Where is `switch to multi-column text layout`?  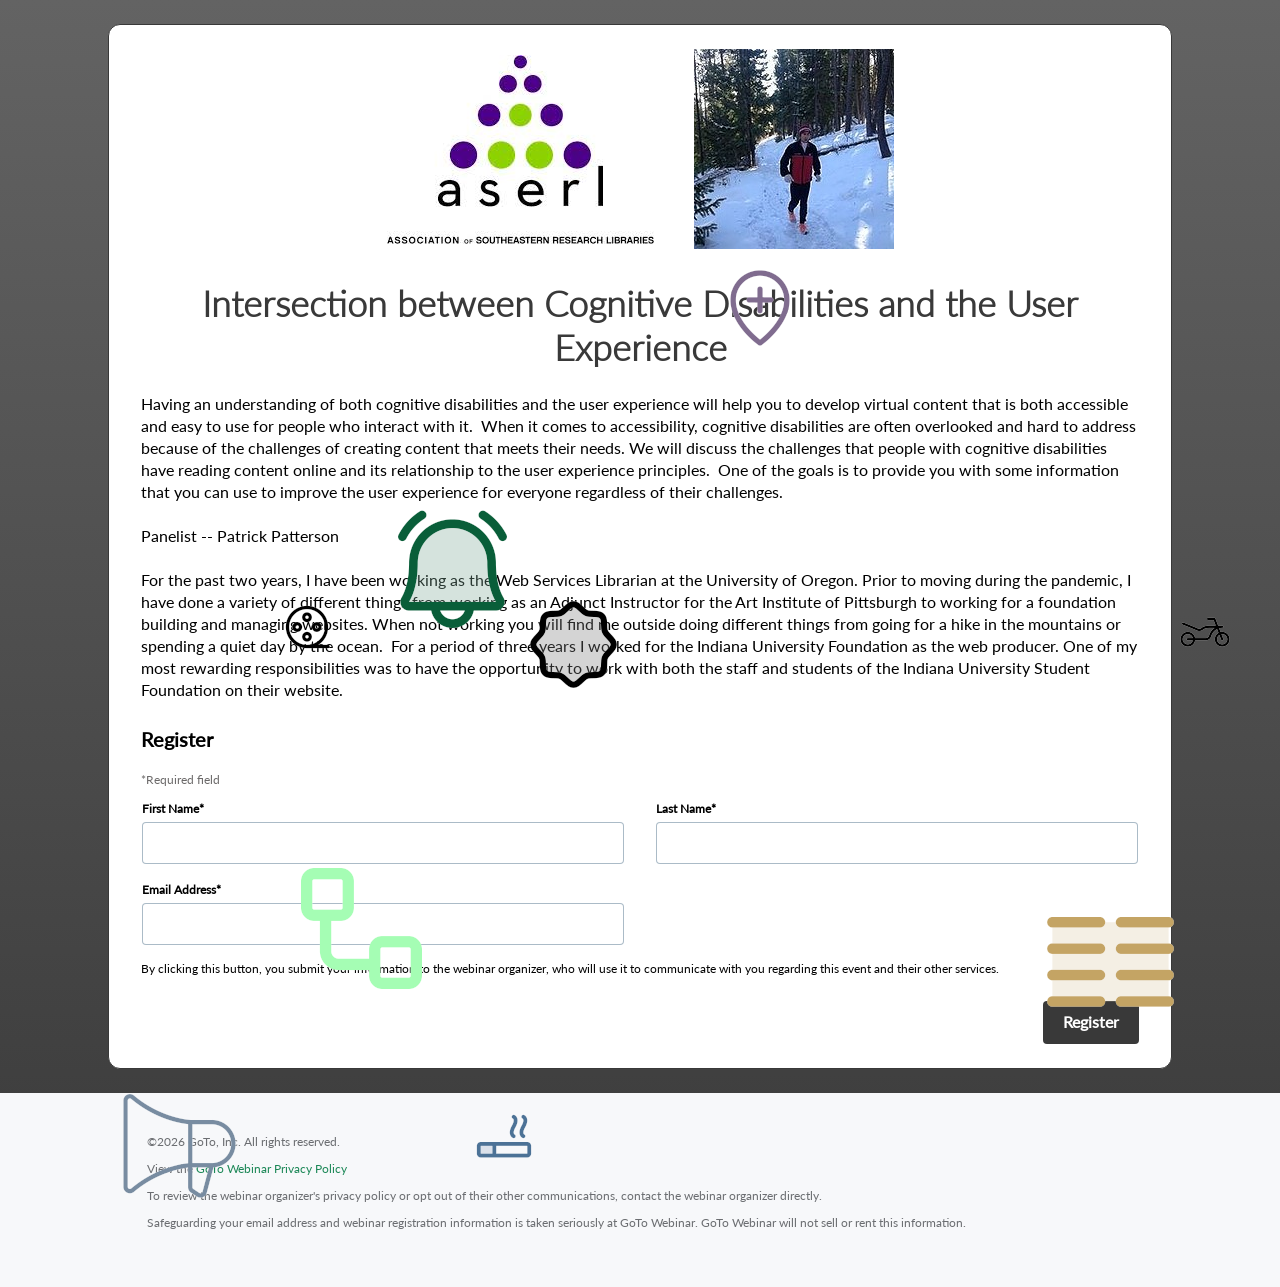
switch to multi-column text layout is located at coordinates (1110, 964).